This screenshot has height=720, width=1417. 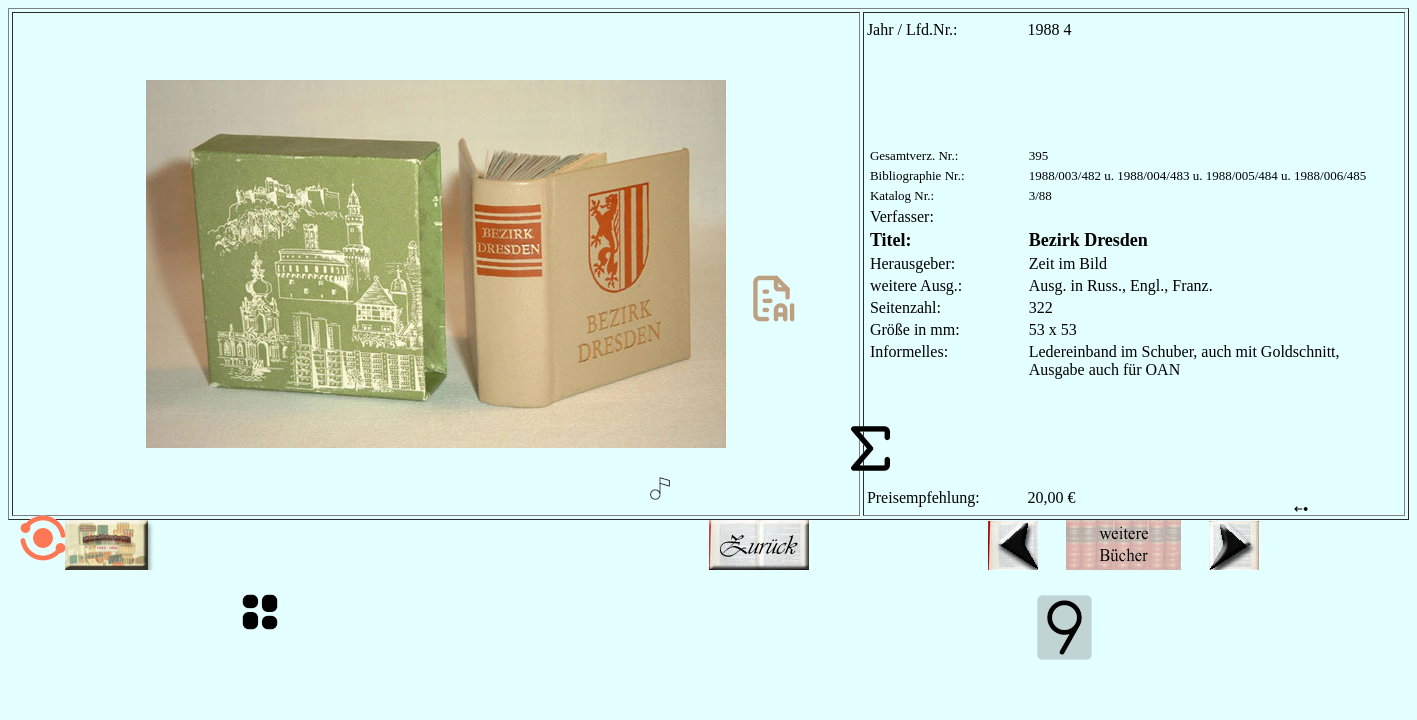 What do you see at coordinates (660, 488) in the screenshot?
I see `access music or audio player` at bounding box center [660, 488].